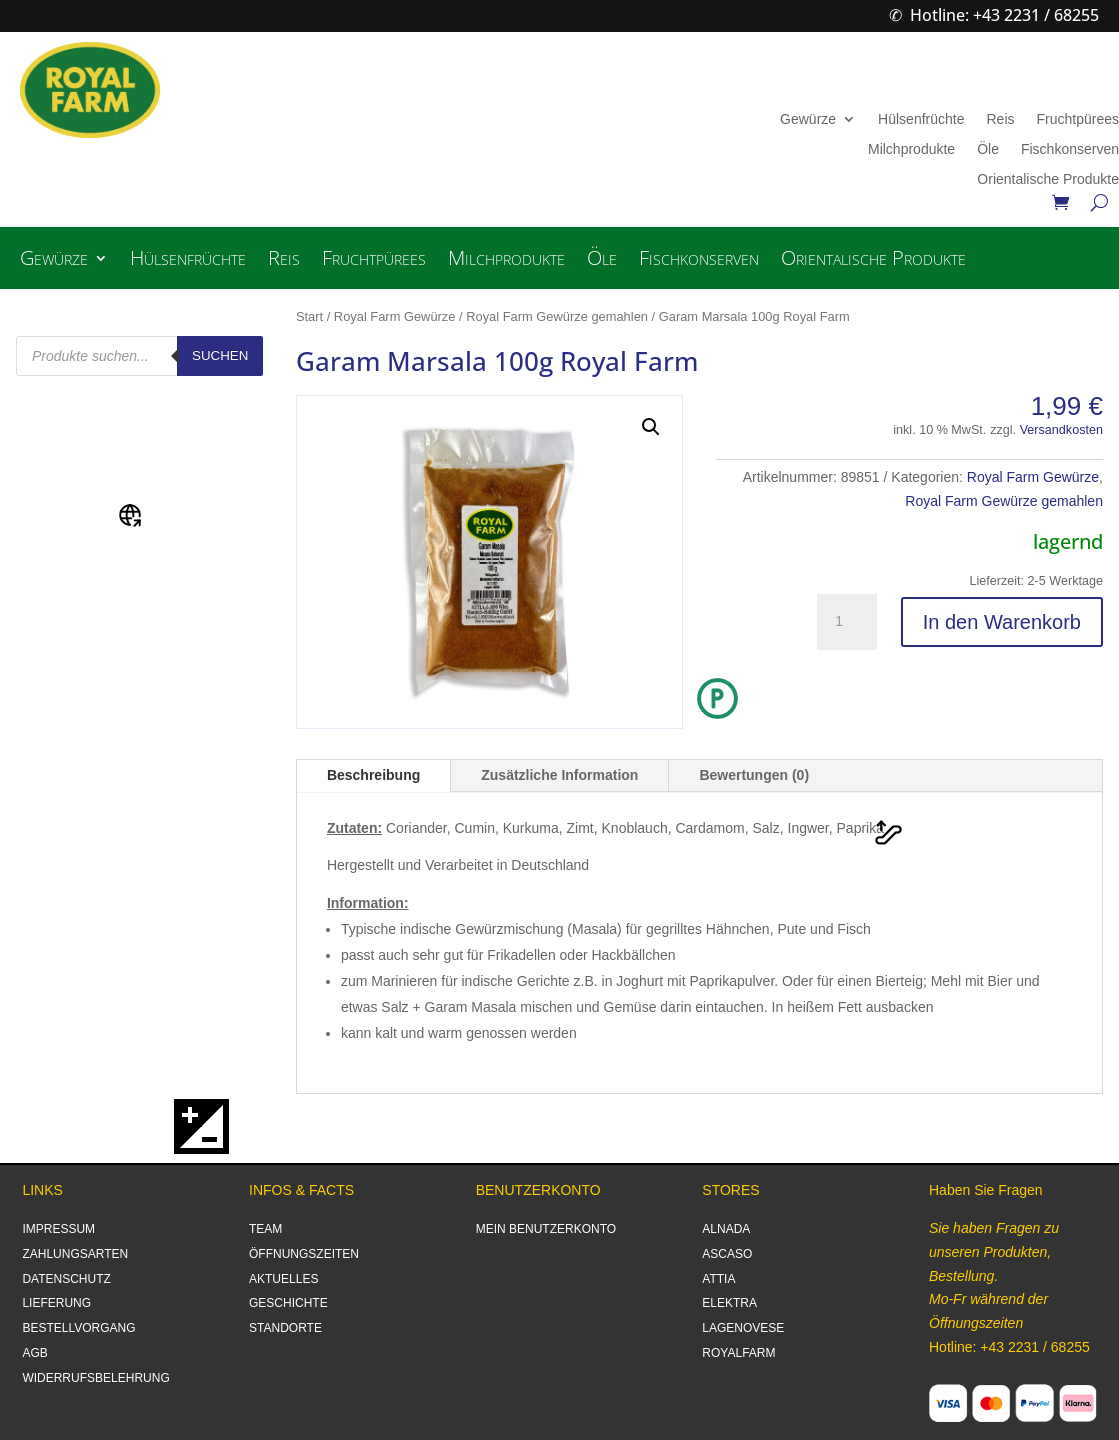 This screenshot has width=1119, height=1440. I want to click on share content to the web, so click(130, 515).